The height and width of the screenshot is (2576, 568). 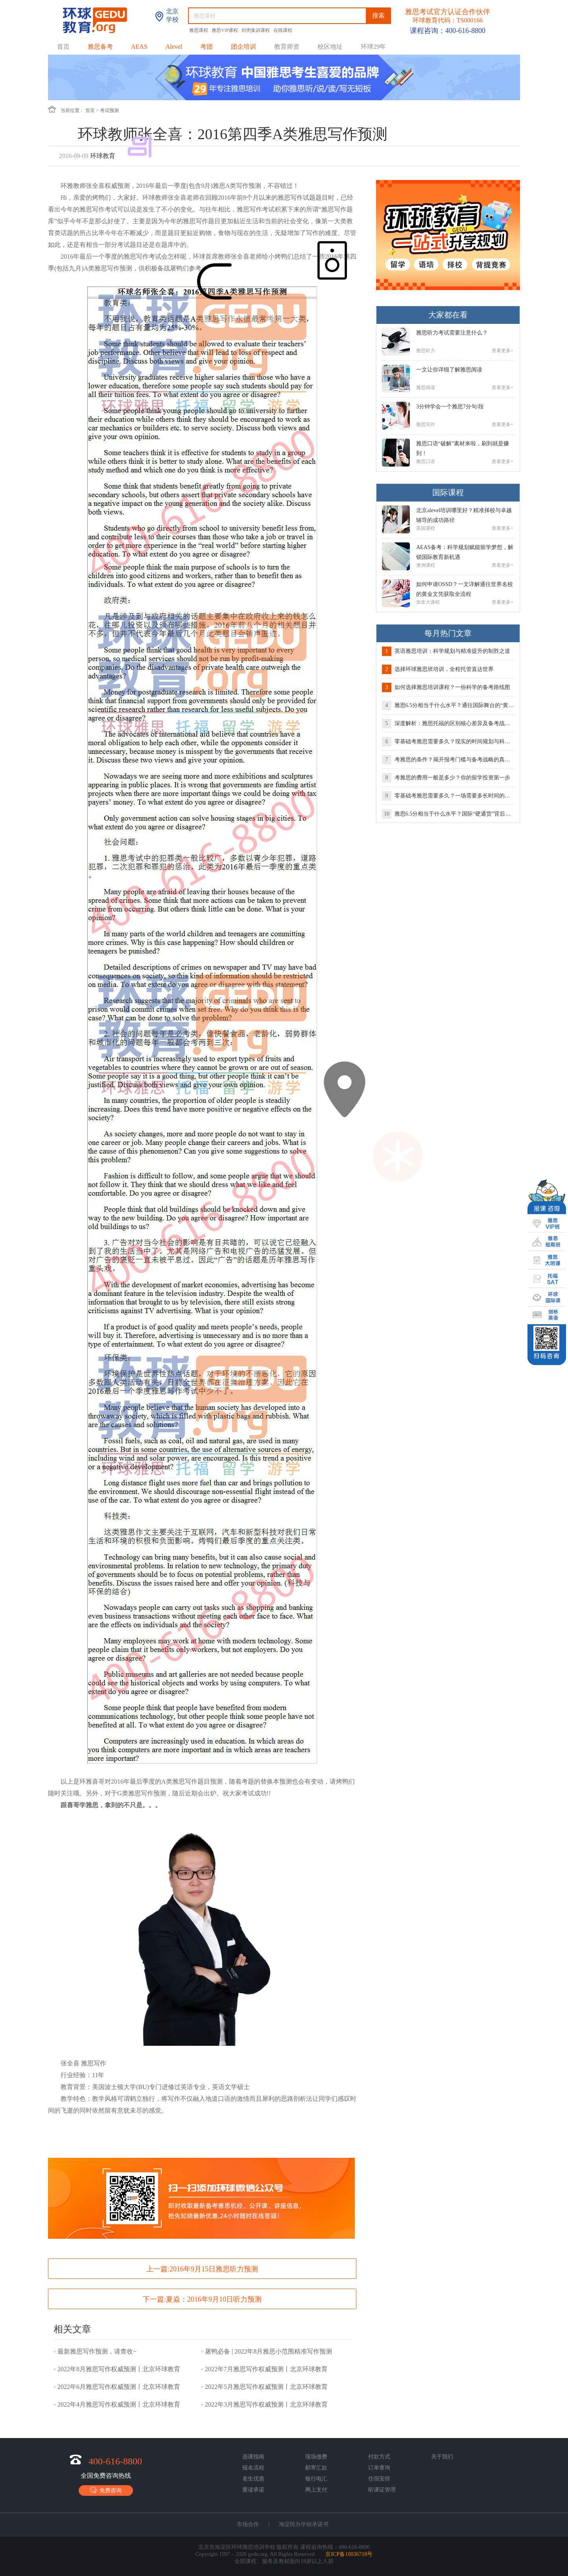 What do you see at coordinates (398, 1156) in the screenshot?
I see `indicates a required field in a form` at bounding box center [398, 1156].